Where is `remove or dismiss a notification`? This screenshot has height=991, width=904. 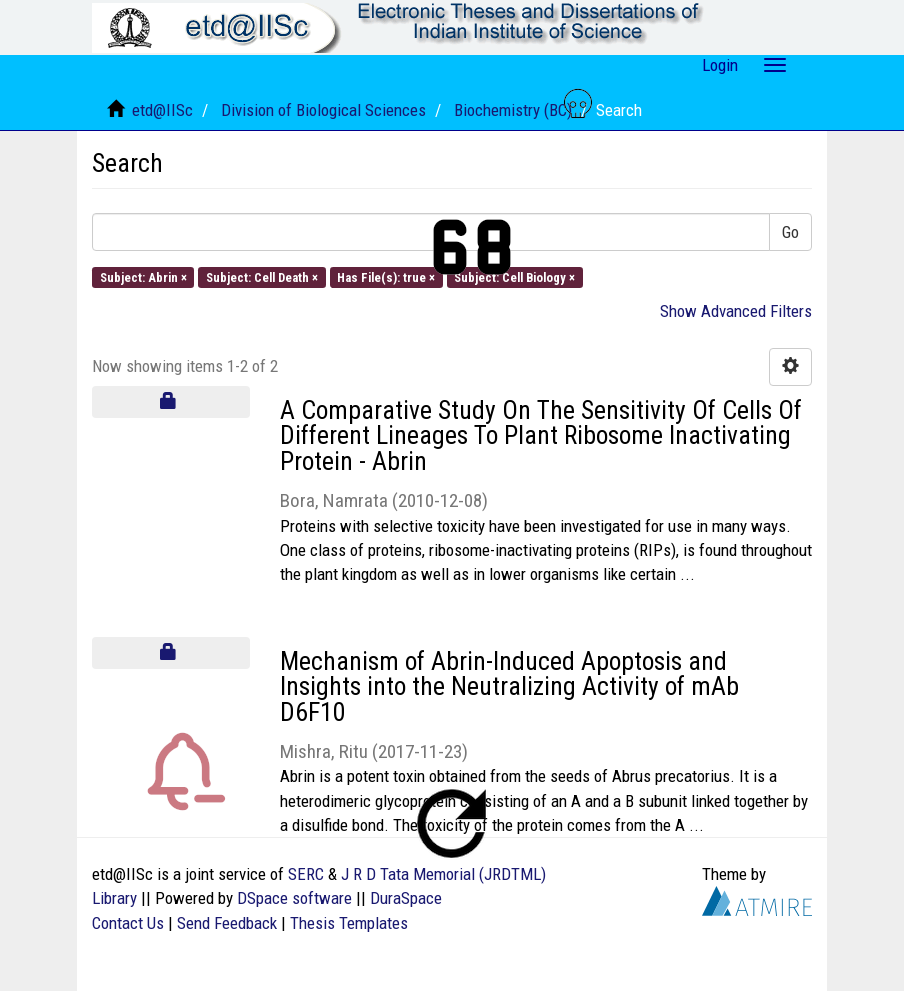 remove or dismiss a notification is located at coordinates (182, 771).